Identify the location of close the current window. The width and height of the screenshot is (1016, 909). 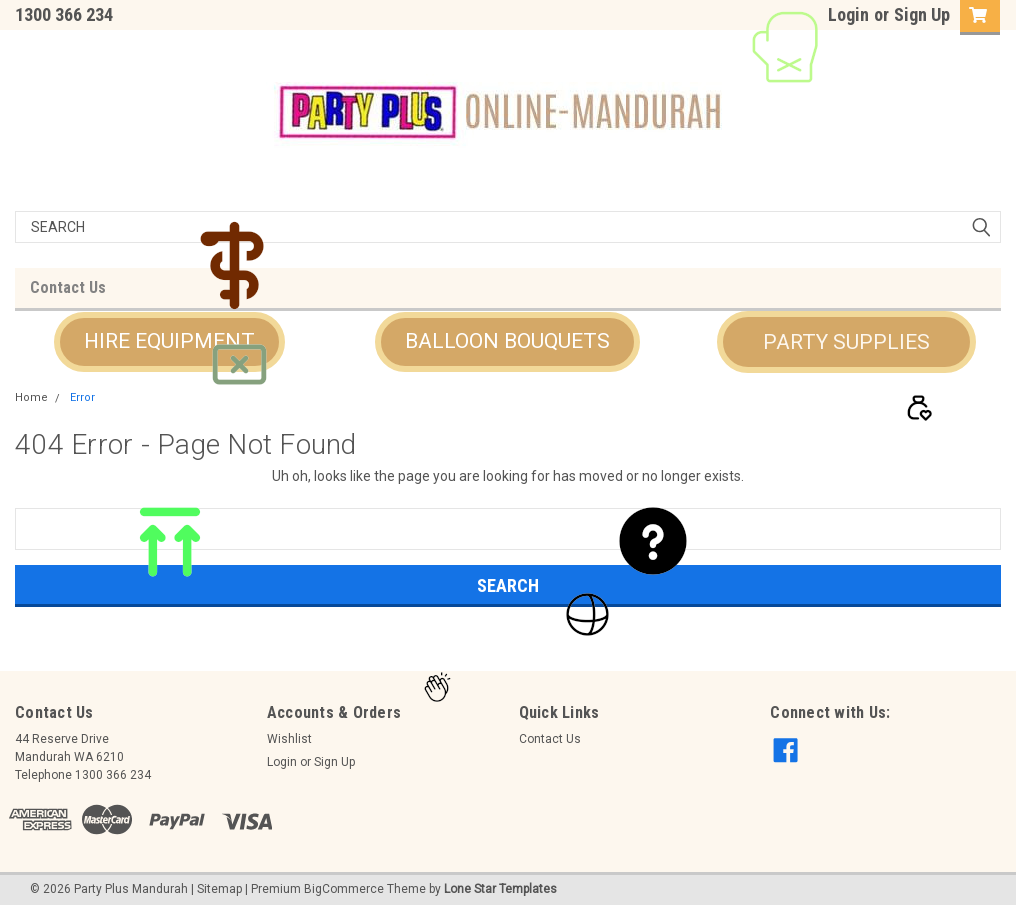
(239, 364).